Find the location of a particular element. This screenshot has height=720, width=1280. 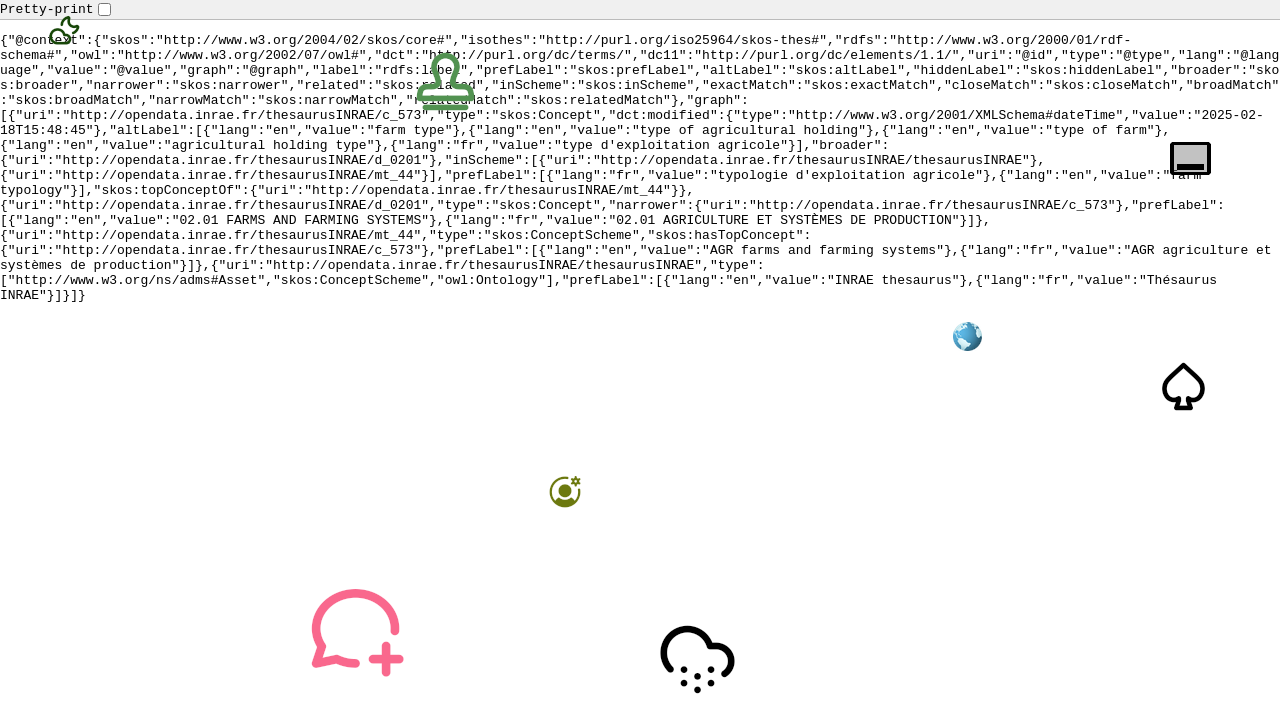

access user profile settings is located at coordinates (565, 492).